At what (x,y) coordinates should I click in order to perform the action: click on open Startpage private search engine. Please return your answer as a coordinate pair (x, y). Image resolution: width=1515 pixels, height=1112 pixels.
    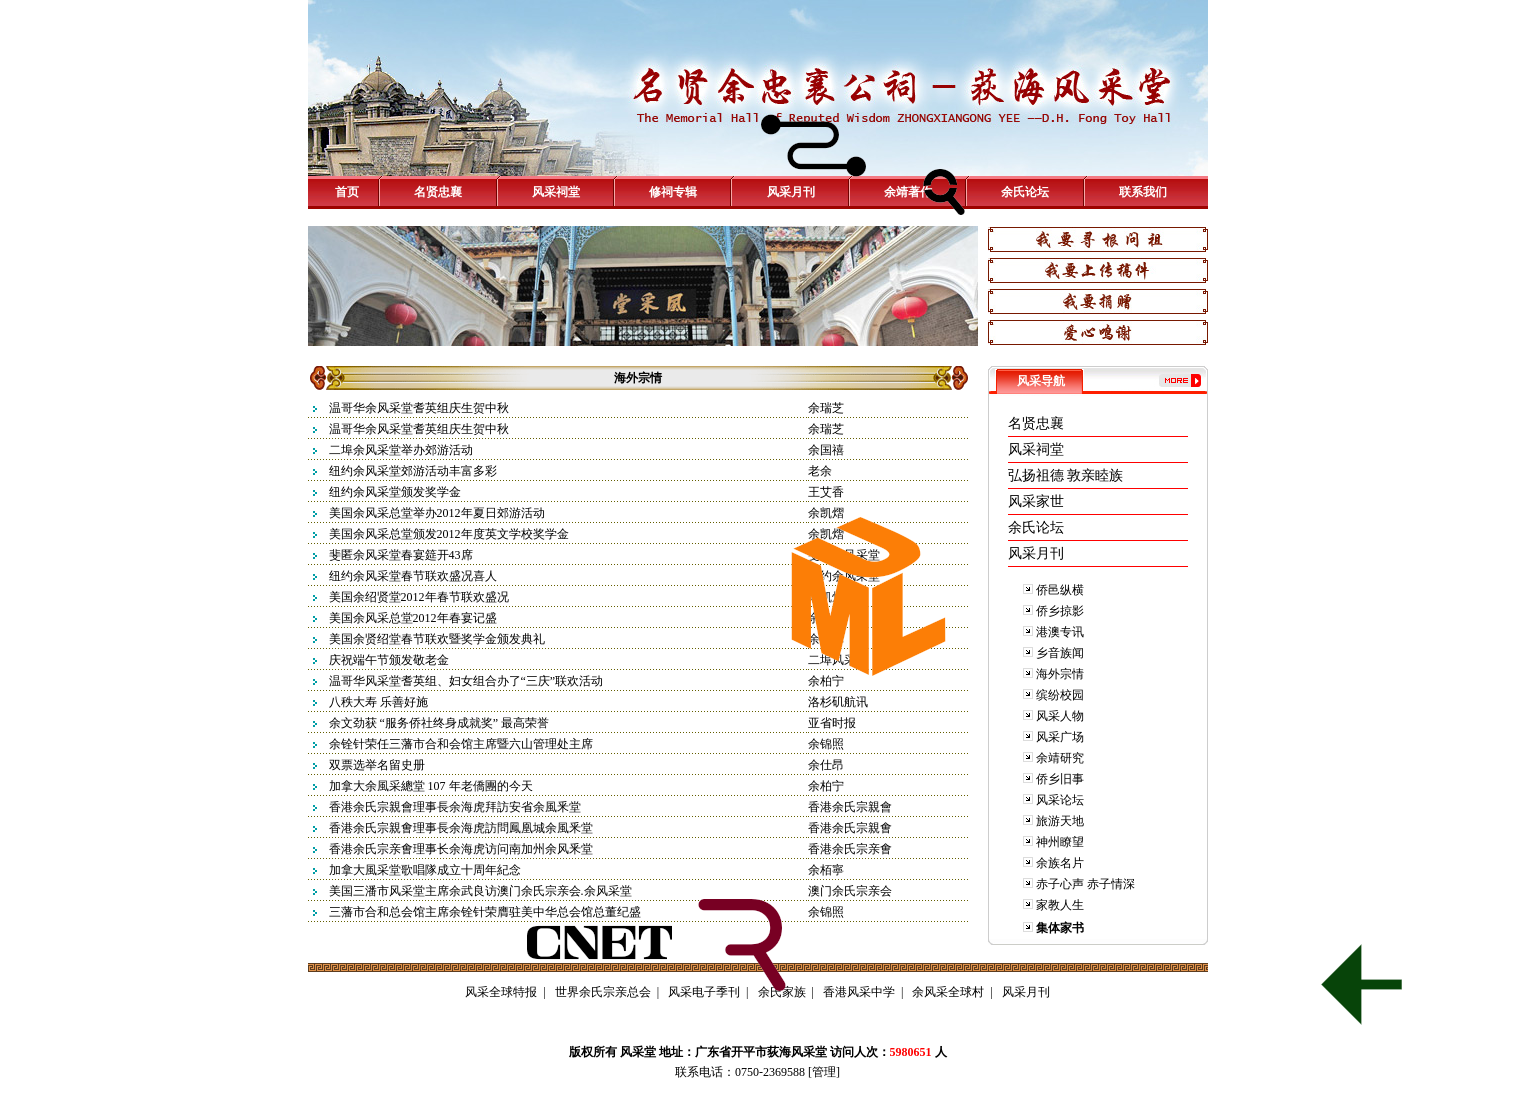
    Looking at the image, I should click on (944, 192).